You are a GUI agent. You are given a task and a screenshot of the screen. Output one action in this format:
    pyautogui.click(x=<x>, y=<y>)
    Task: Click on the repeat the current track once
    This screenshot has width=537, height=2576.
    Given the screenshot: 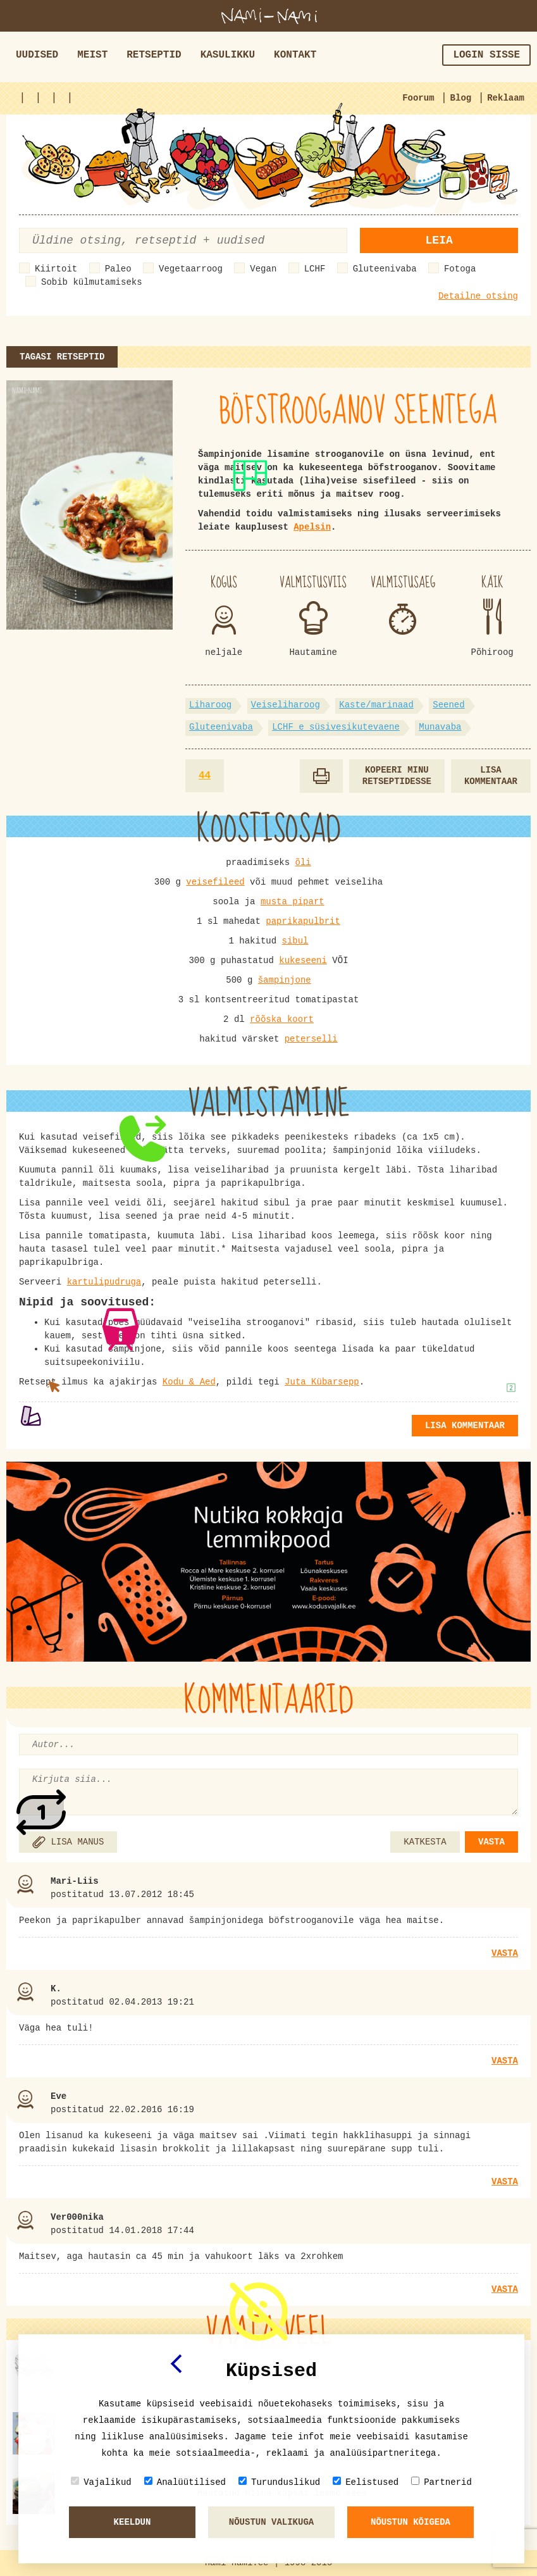 What is the action you would take?
    pyautogui.click(x=41, y=1812)
    